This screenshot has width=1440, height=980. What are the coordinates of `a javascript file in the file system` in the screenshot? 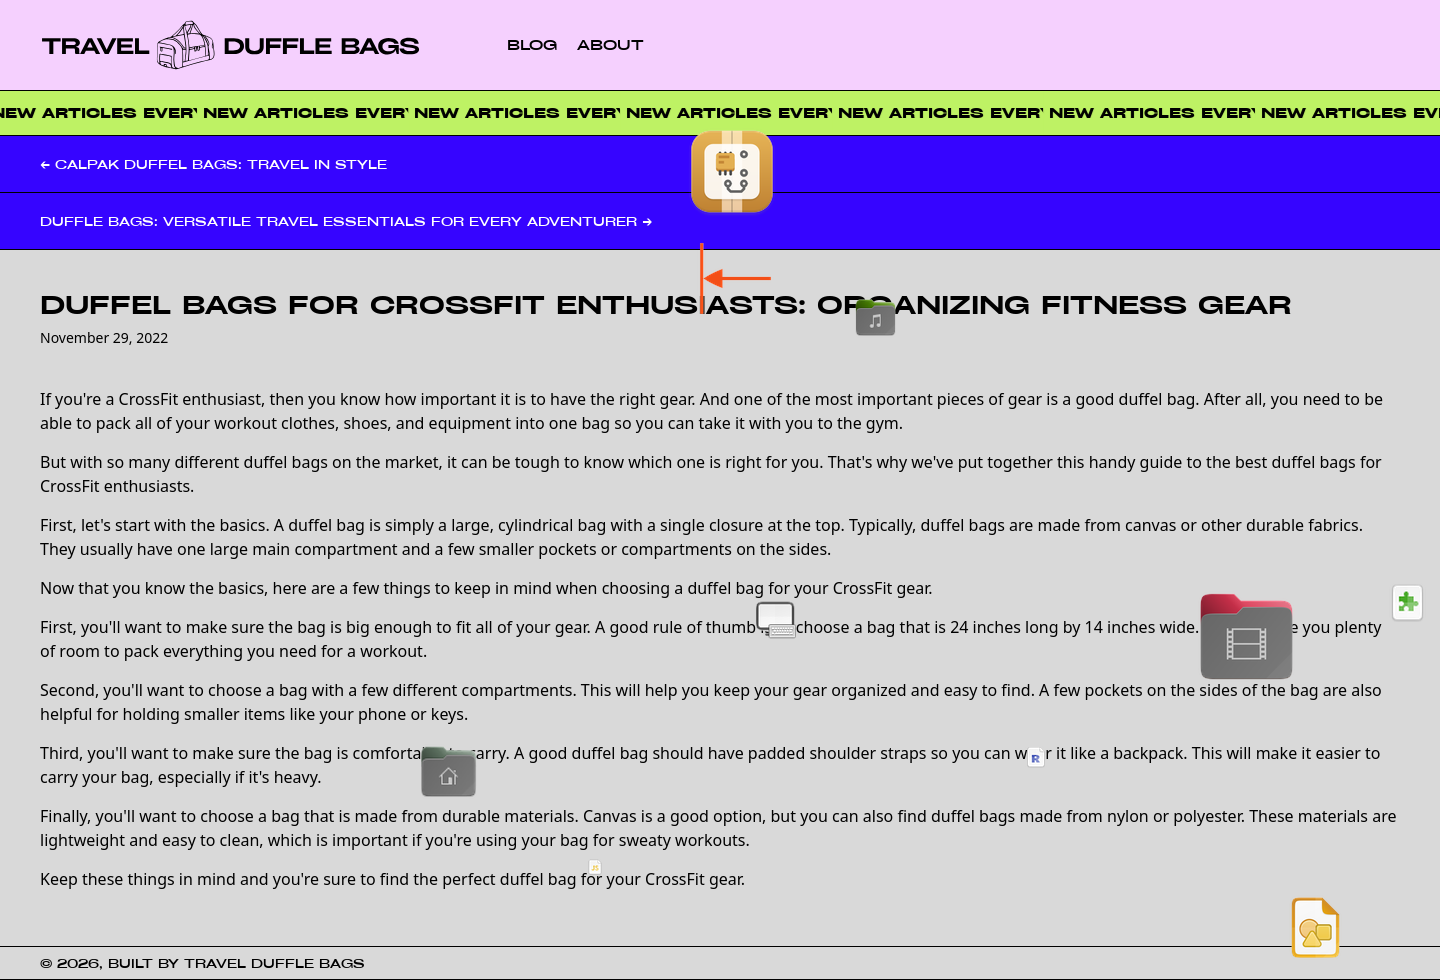 It's located at (595, 867).